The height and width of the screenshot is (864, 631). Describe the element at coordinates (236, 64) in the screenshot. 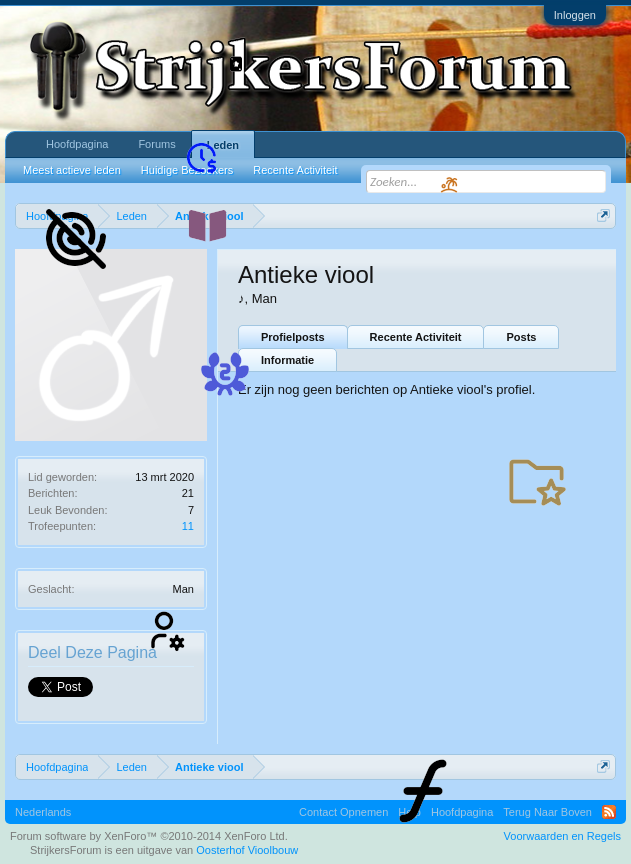

I see `view starred or favorite playing cards` at that location.